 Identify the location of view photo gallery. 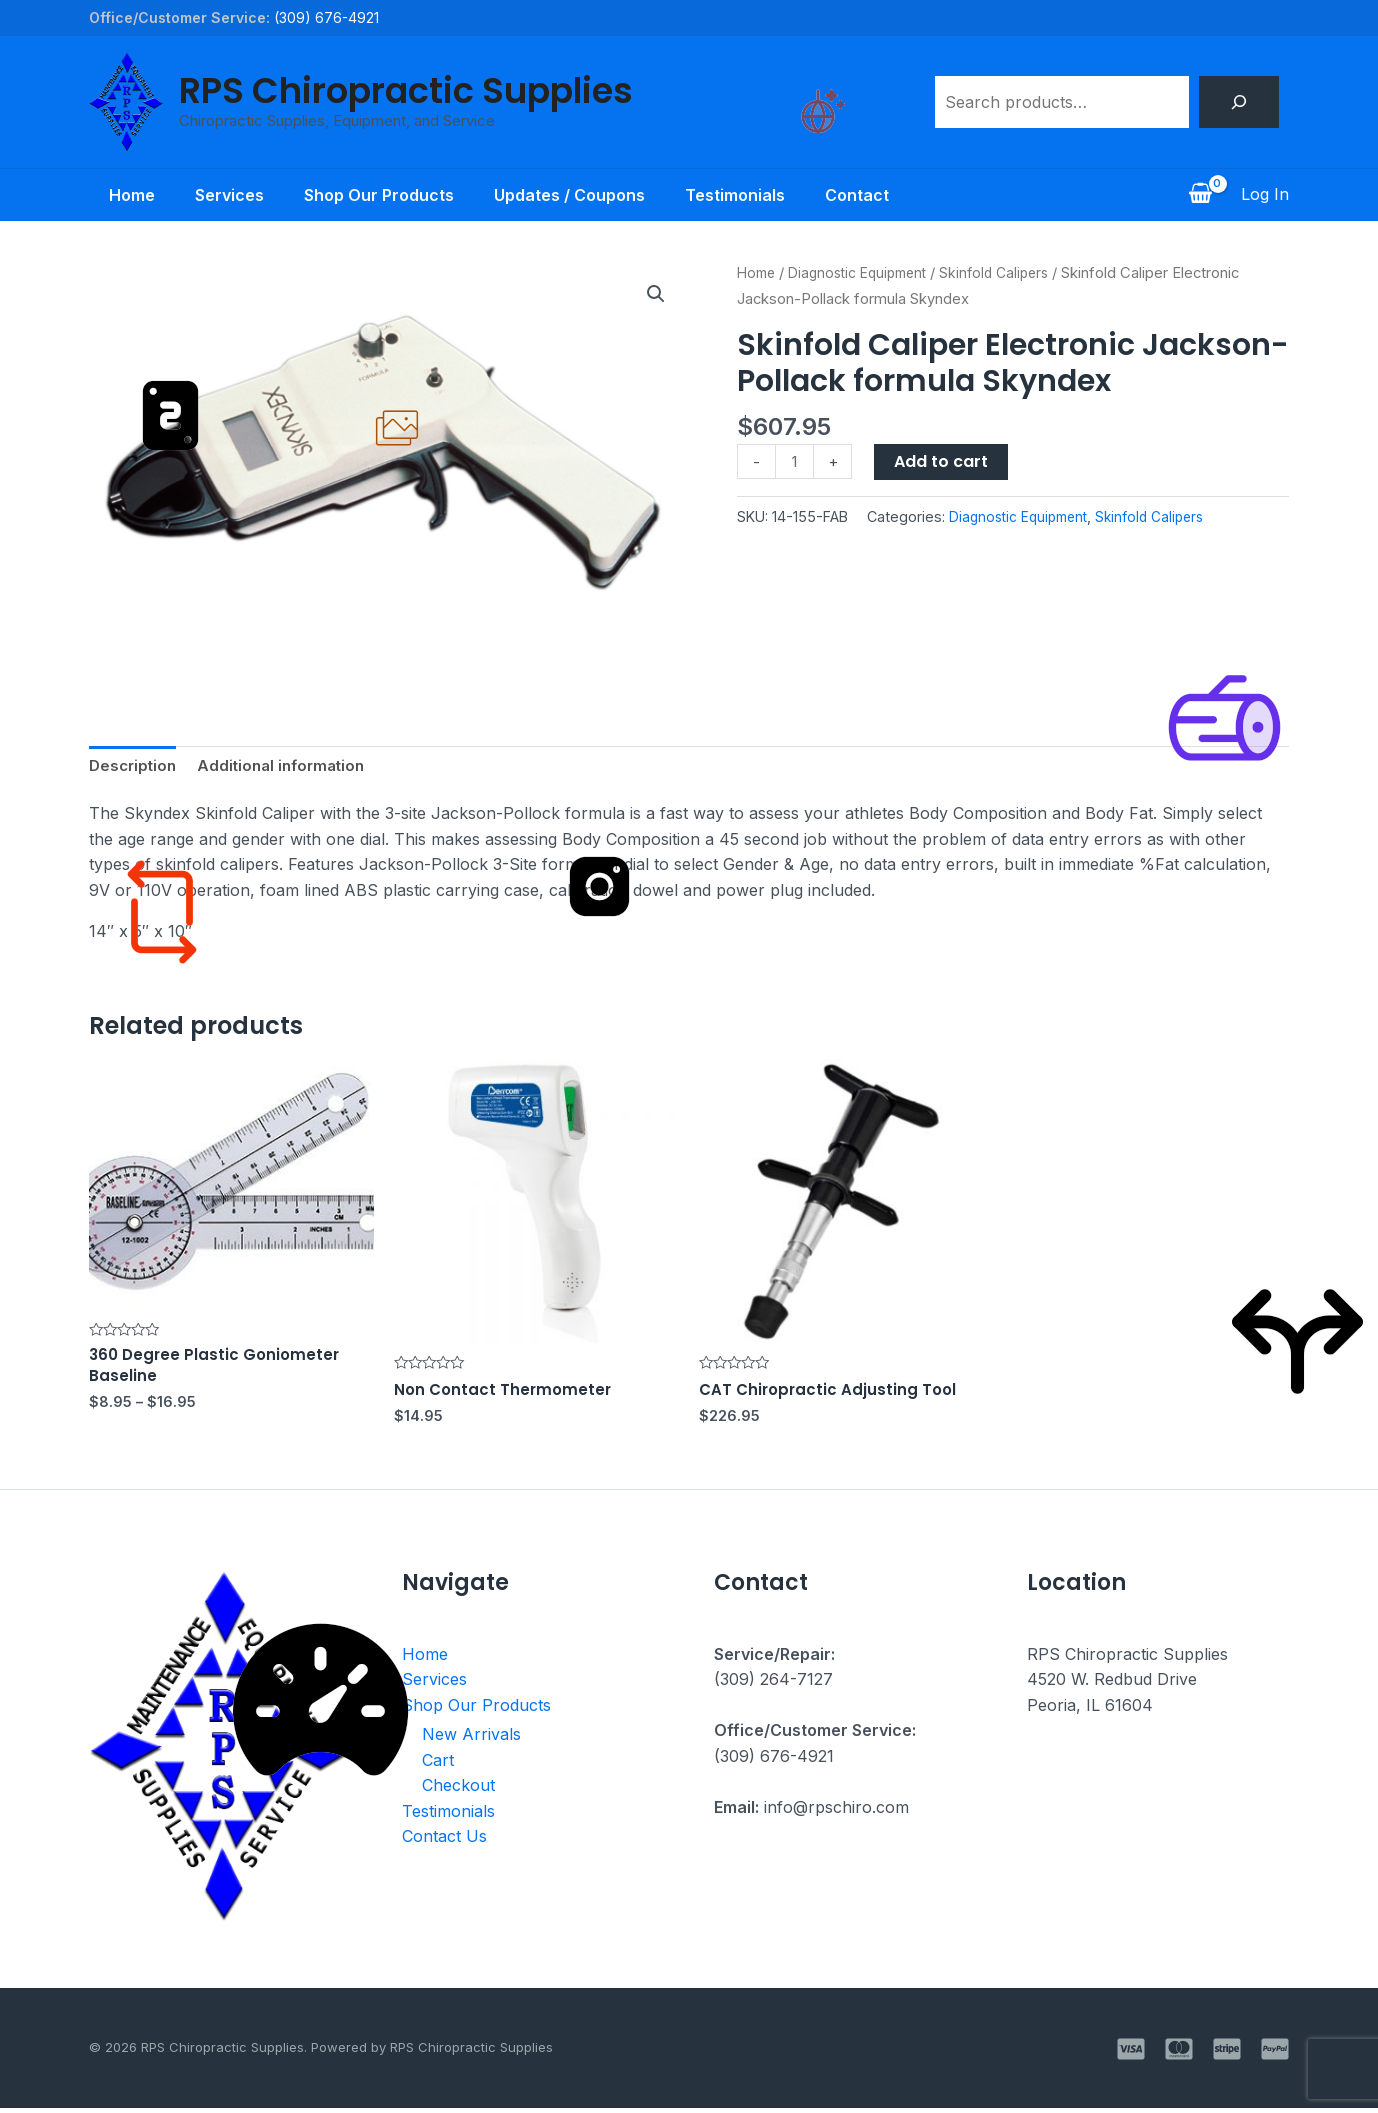
(397, 428).